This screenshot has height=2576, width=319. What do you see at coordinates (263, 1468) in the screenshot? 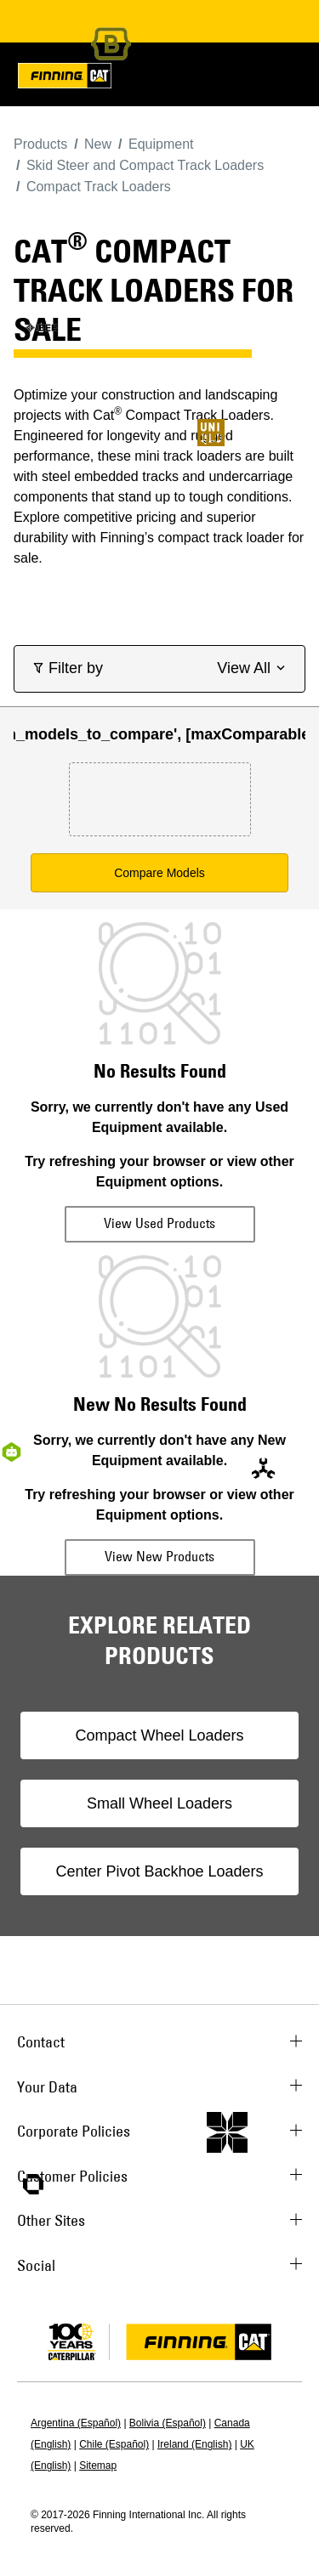
I see `google cloud spanner database service logo` at bounding box center [263, 1468].